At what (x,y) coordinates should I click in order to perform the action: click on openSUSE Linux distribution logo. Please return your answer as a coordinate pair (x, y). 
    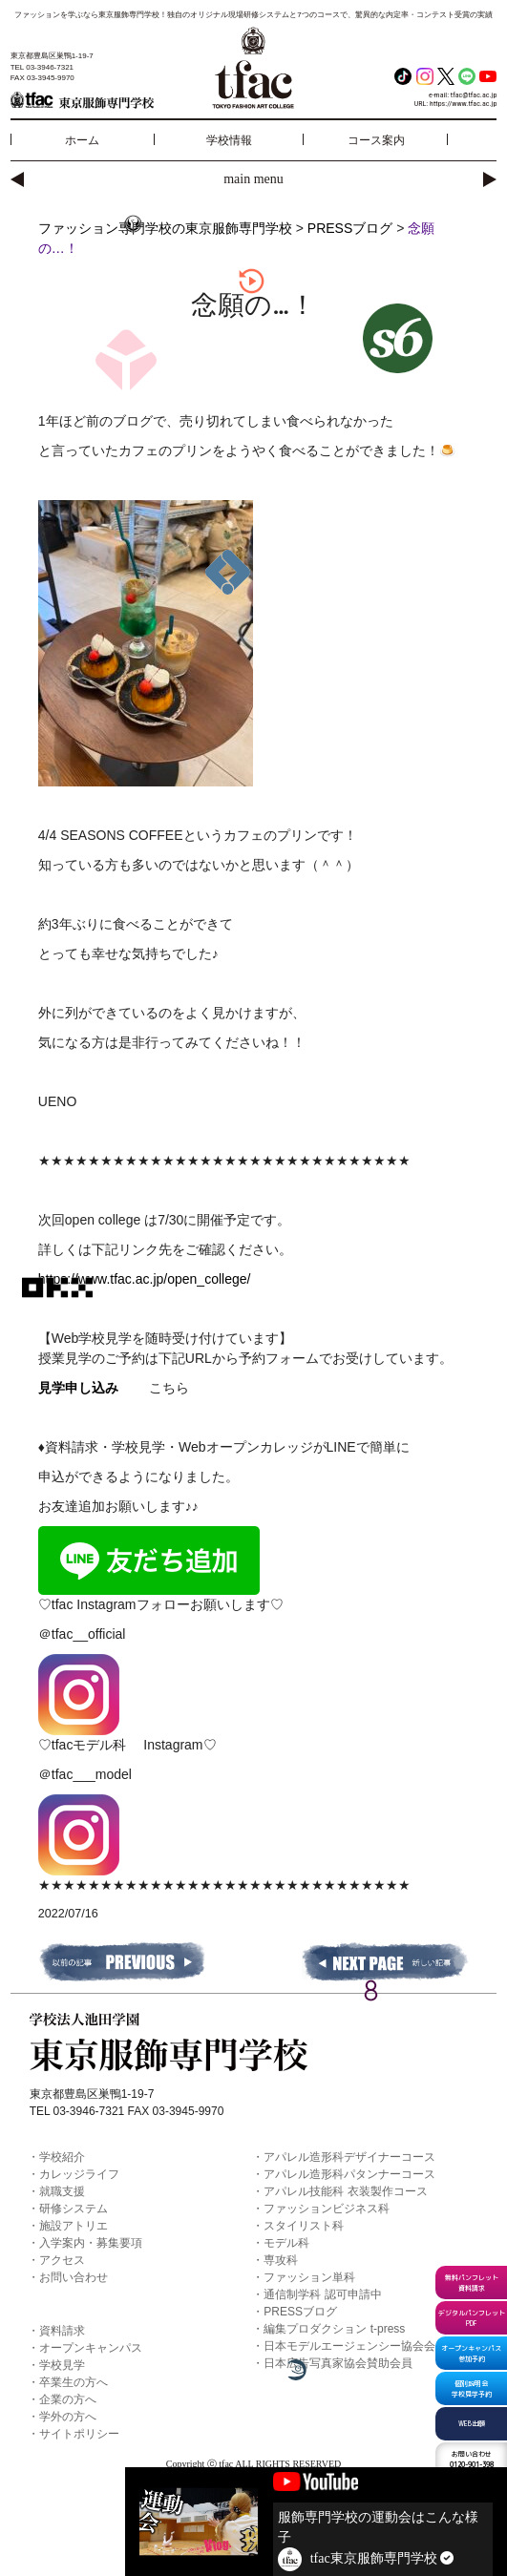
    Looking at the image, I should click on (297, 2370).